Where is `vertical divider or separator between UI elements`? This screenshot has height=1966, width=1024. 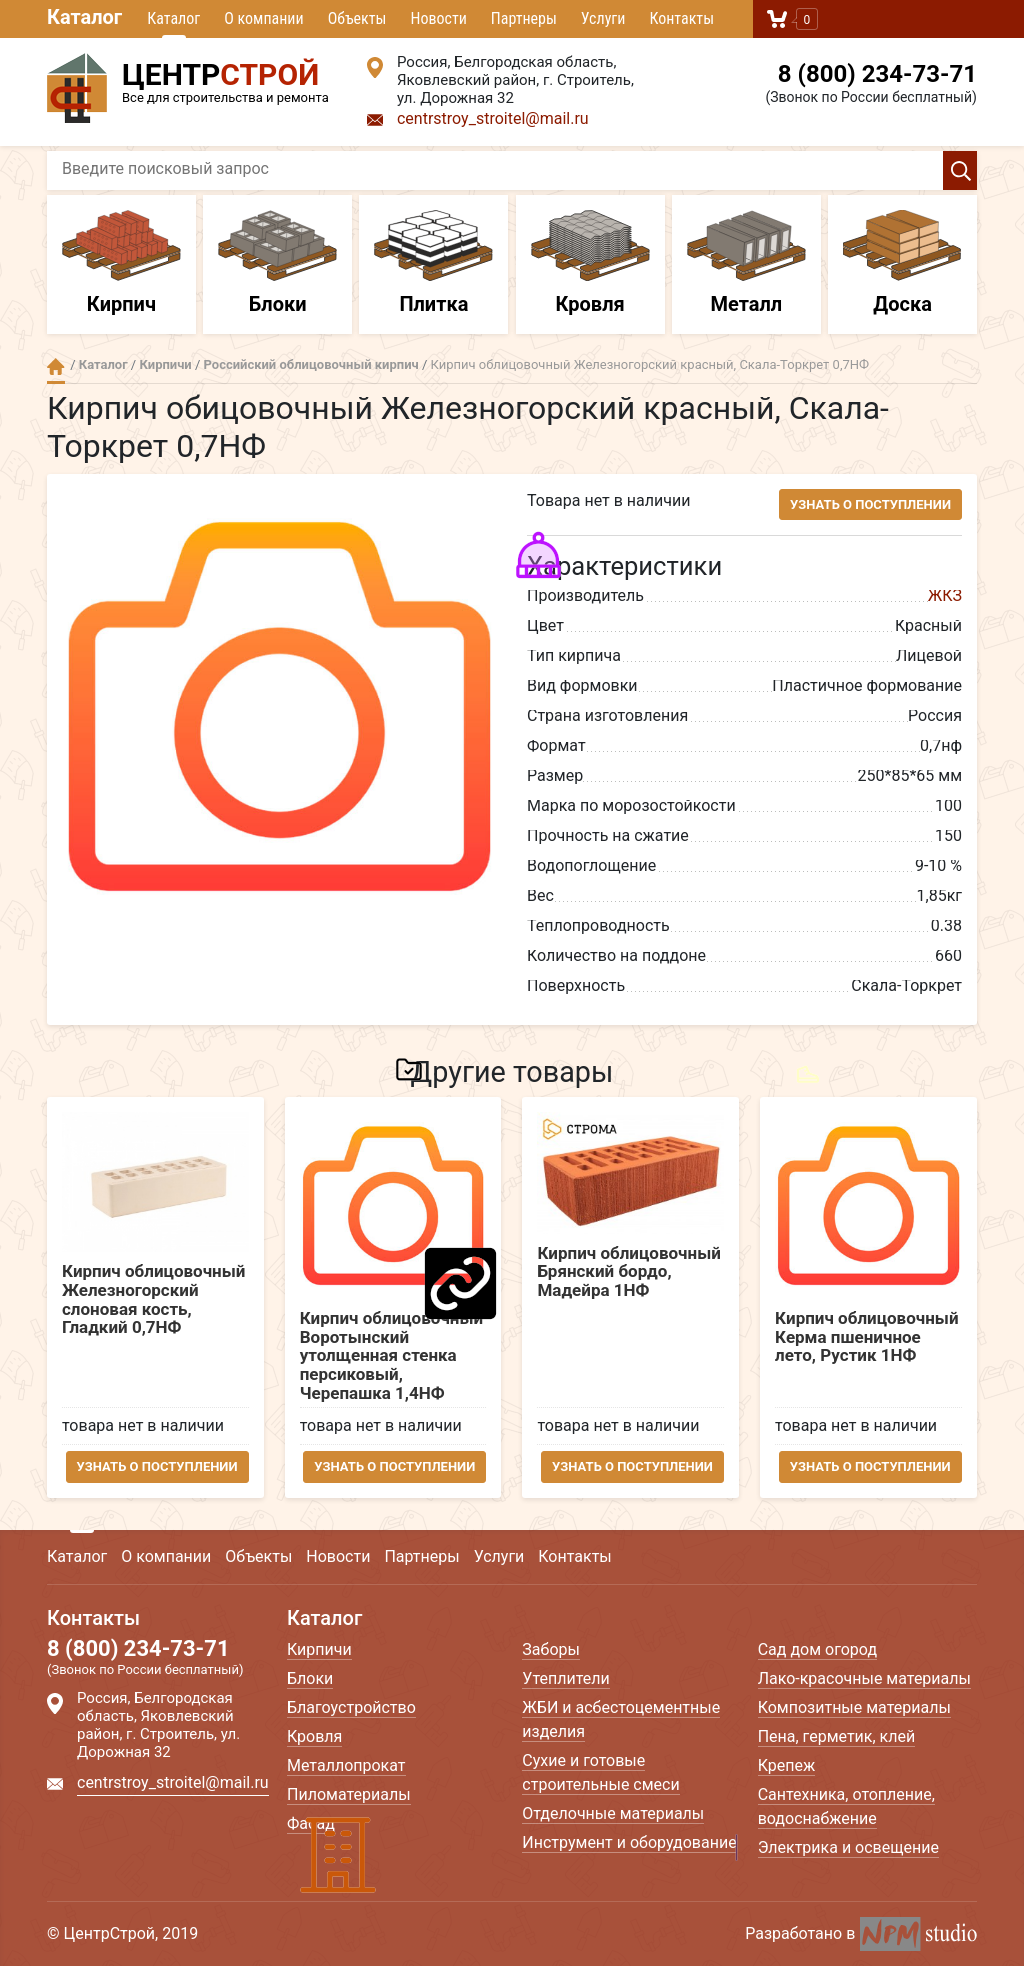
vertical divider or separator between UI elements is located at coordinates (736, 1847).